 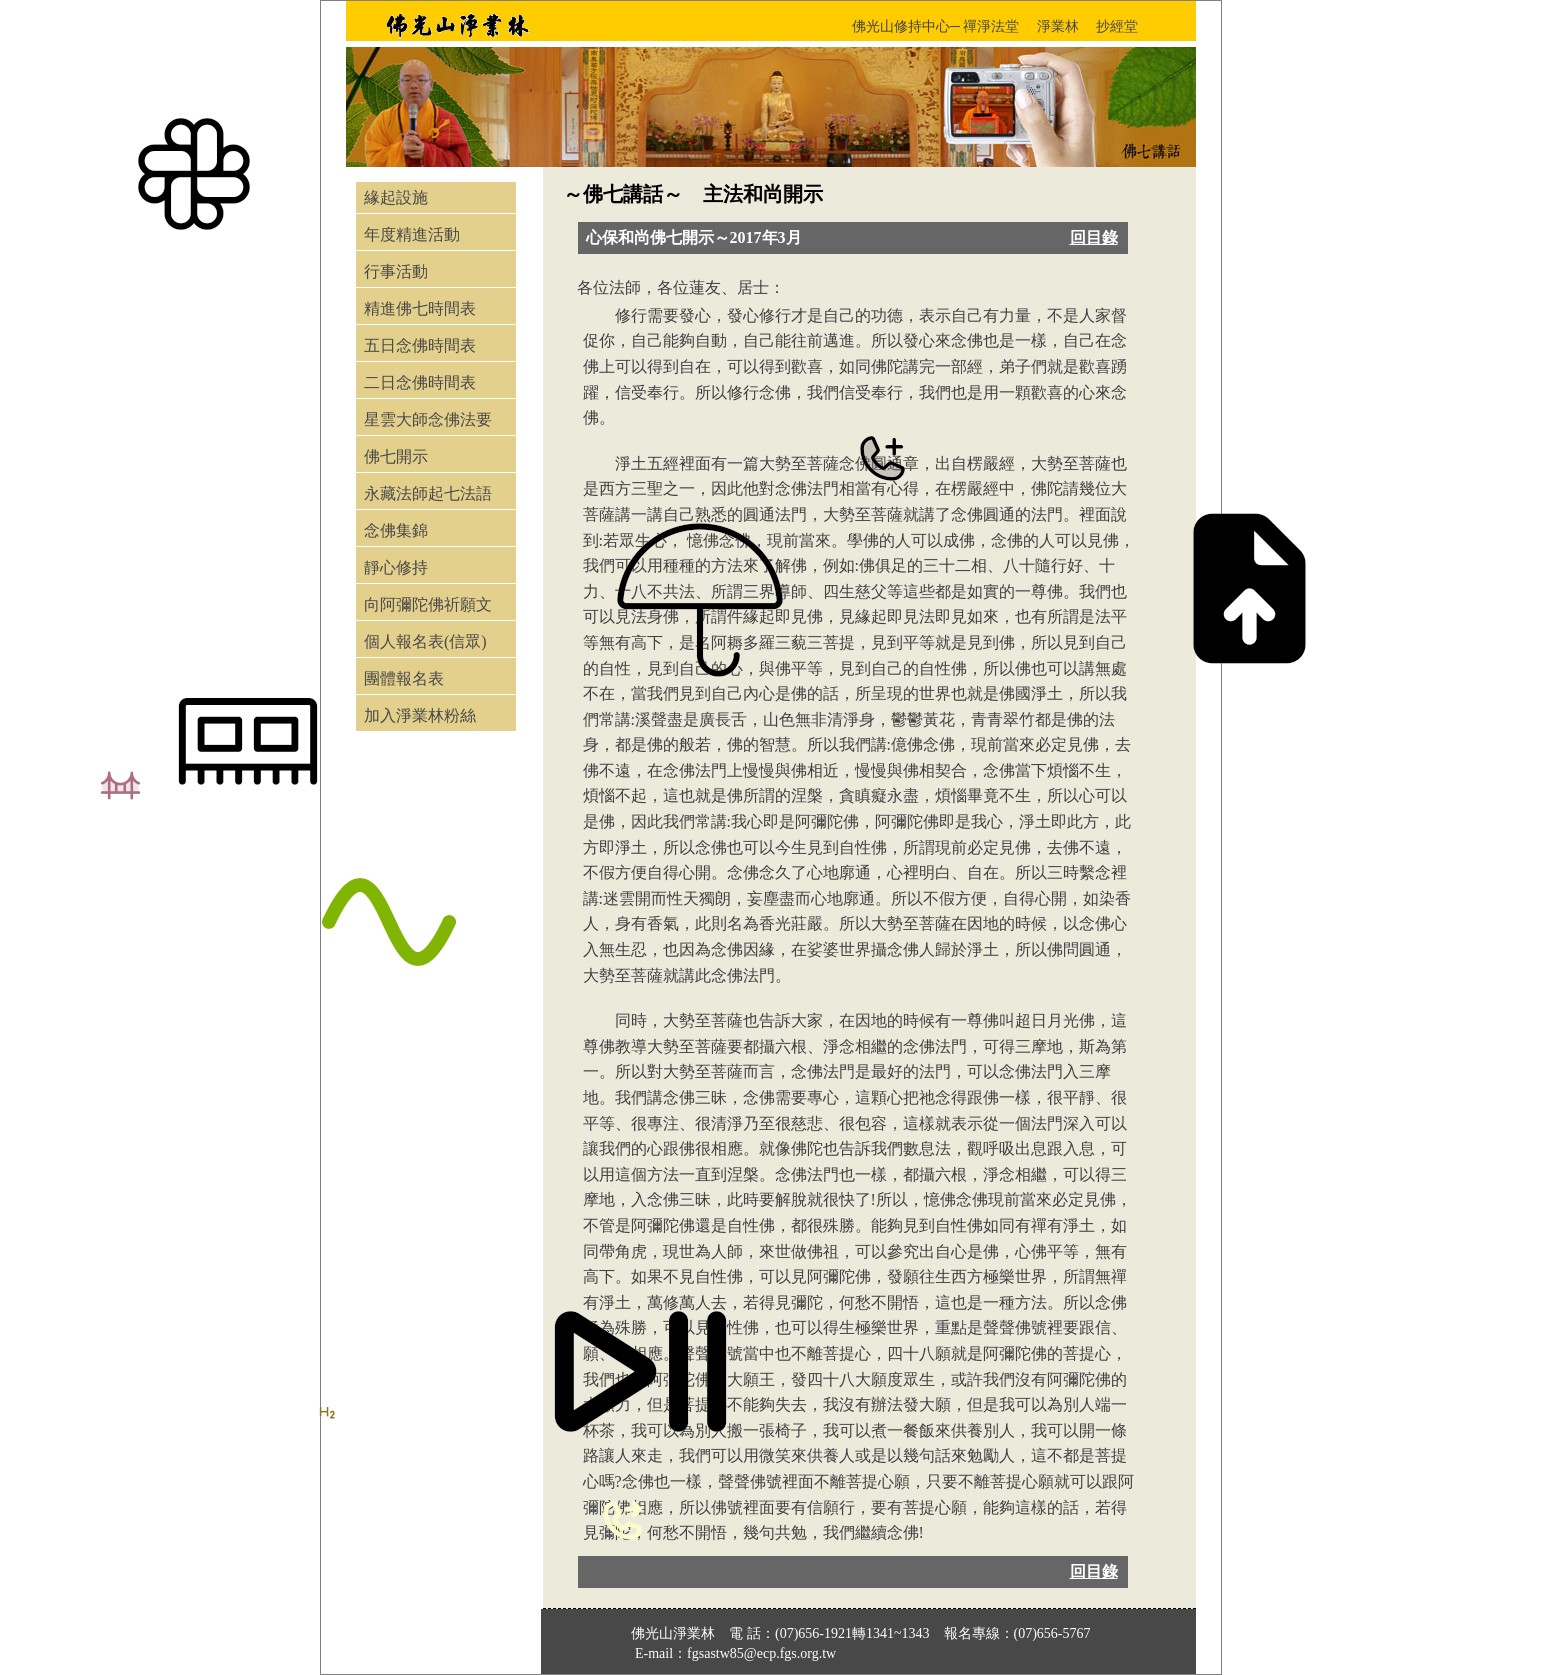 What do you see at coordinates (623, 1519) in the screenshot?
I see `transfer an active call to another person` at bounding box center [623, 1519].